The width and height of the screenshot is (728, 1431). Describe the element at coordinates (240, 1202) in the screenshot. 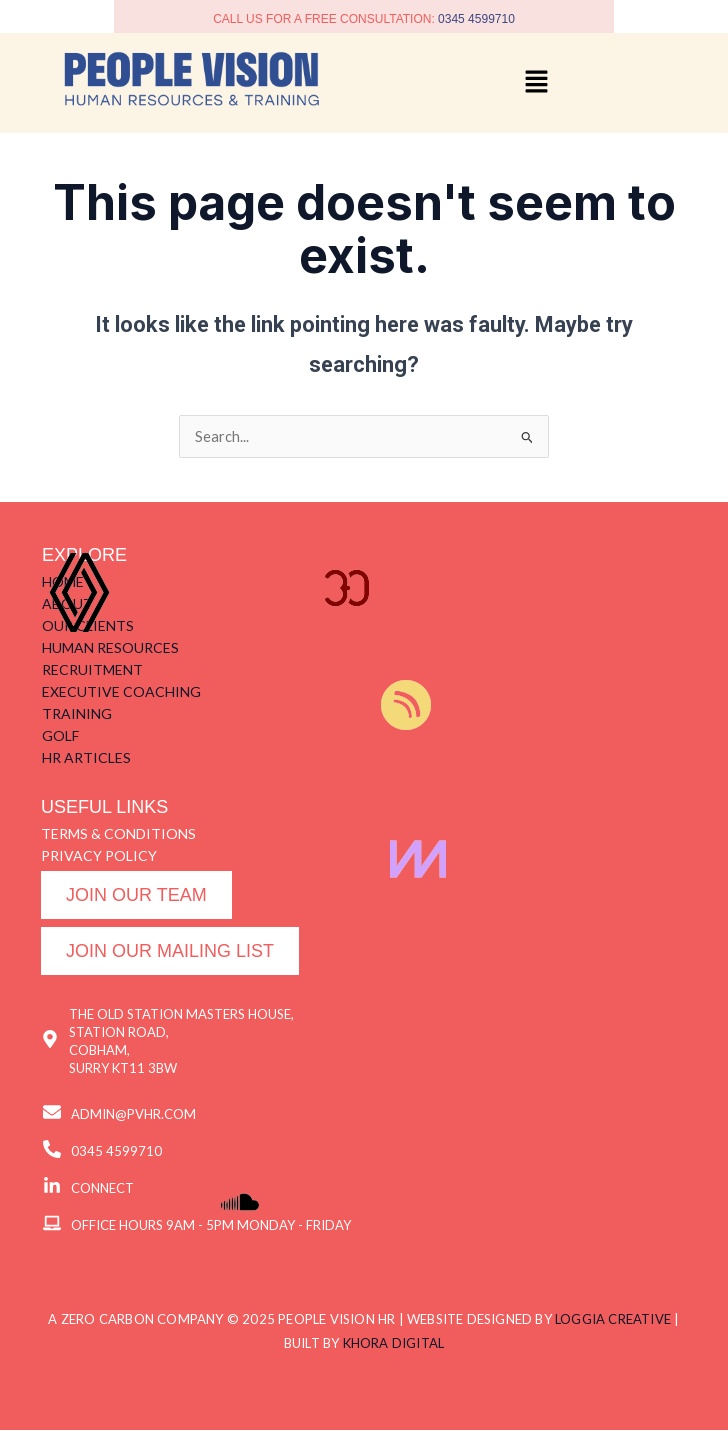

I see `open SoundCloud app` at that location.